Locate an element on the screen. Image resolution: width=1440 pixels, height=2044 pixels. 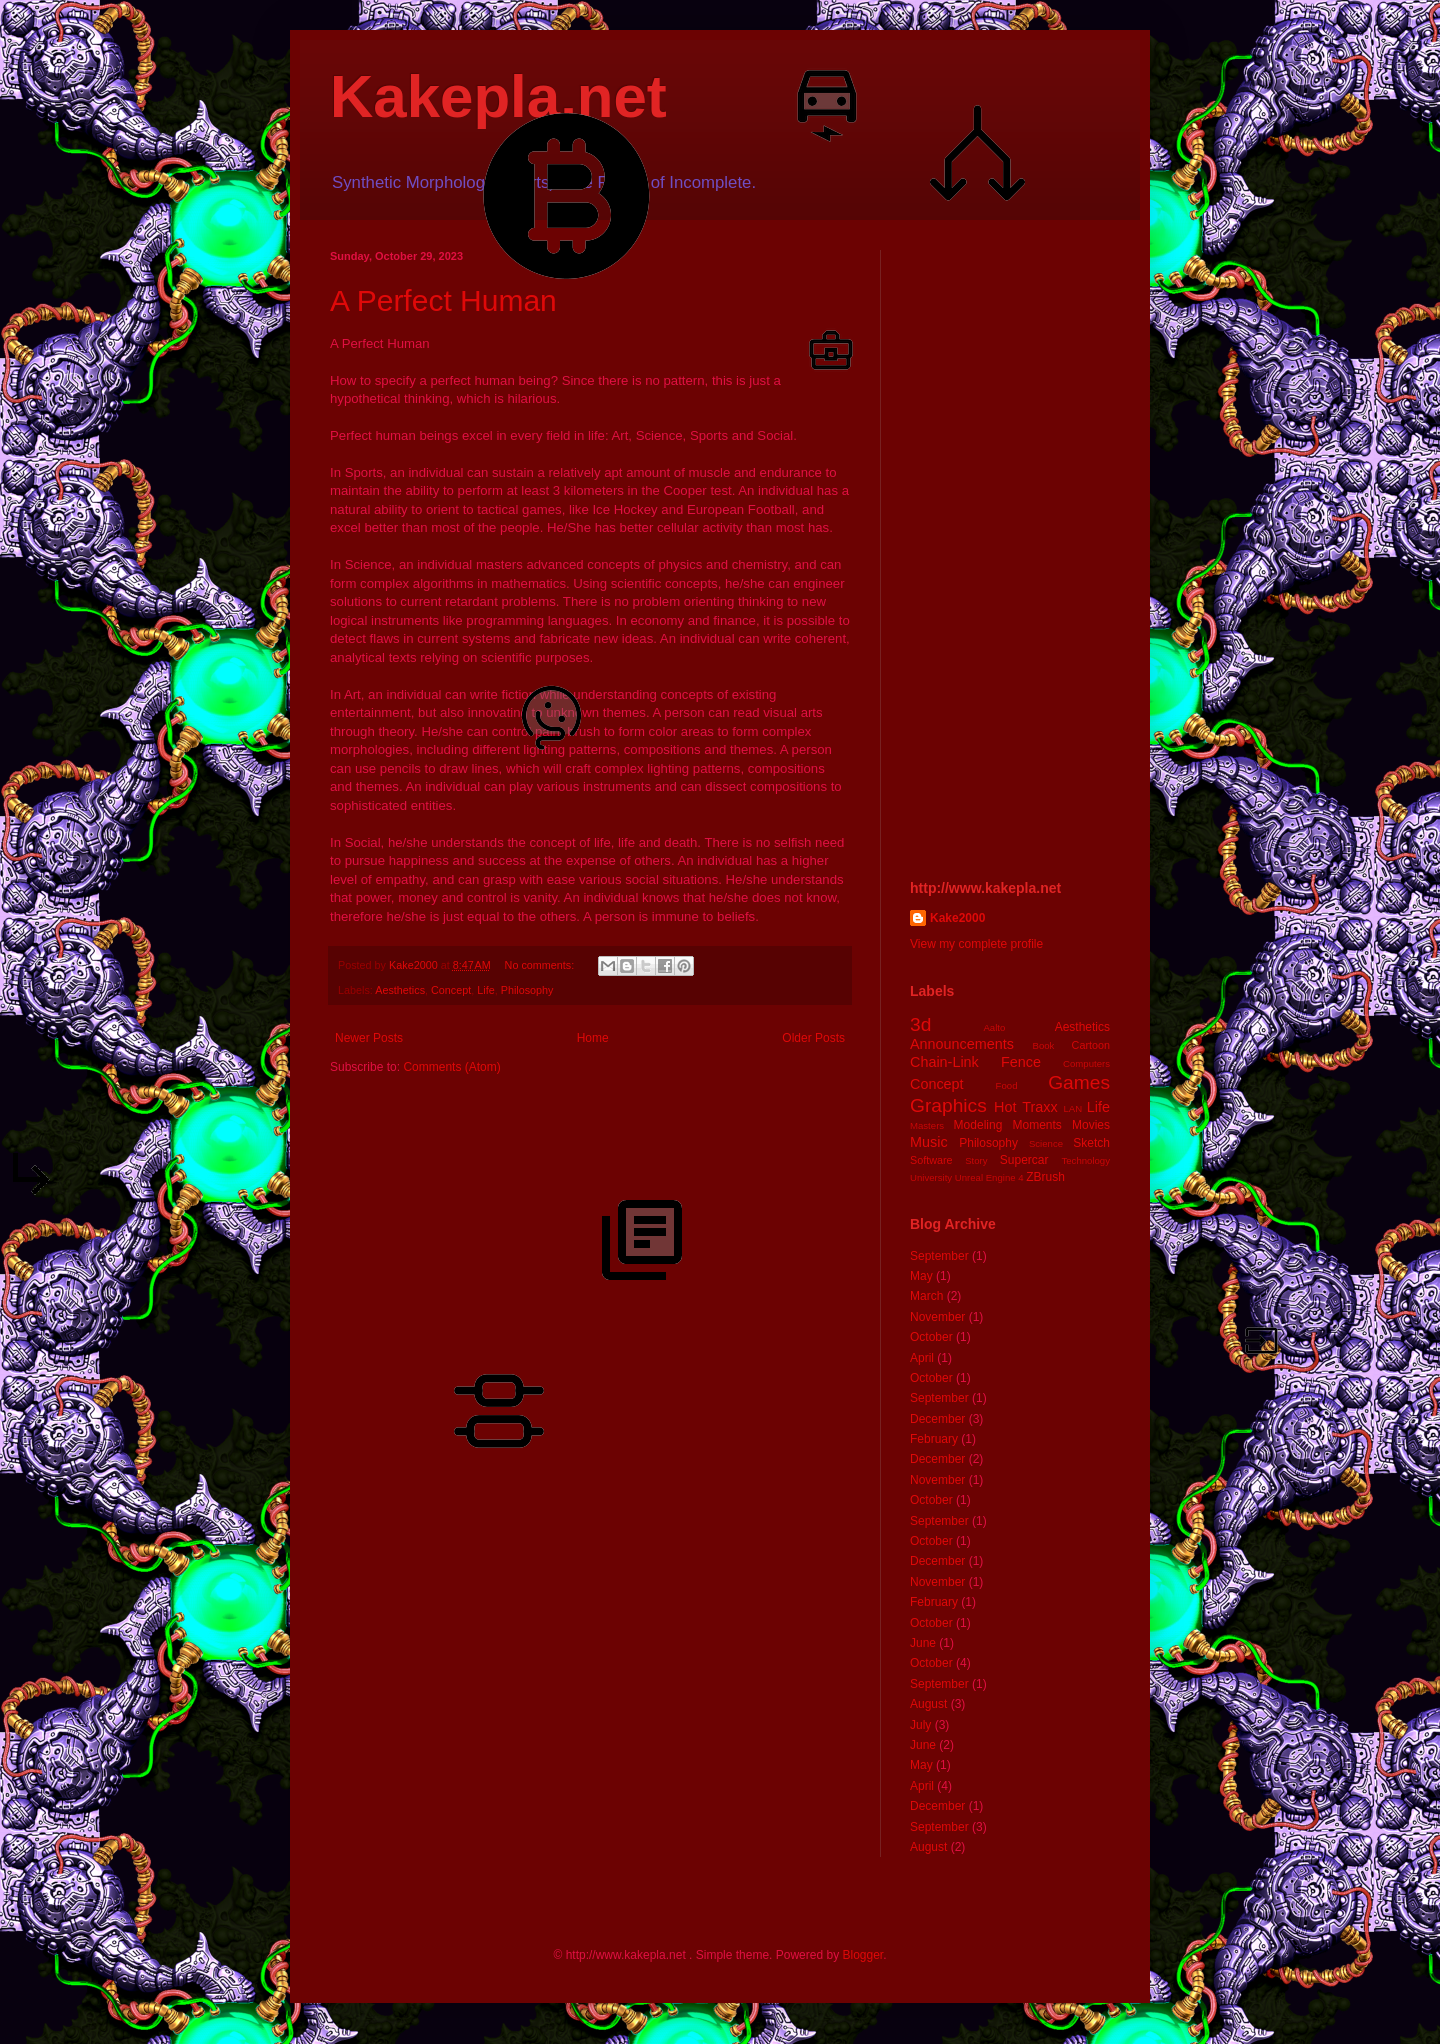
react with a melting or overwhelmed emoji is located at coordinates (551, 715).